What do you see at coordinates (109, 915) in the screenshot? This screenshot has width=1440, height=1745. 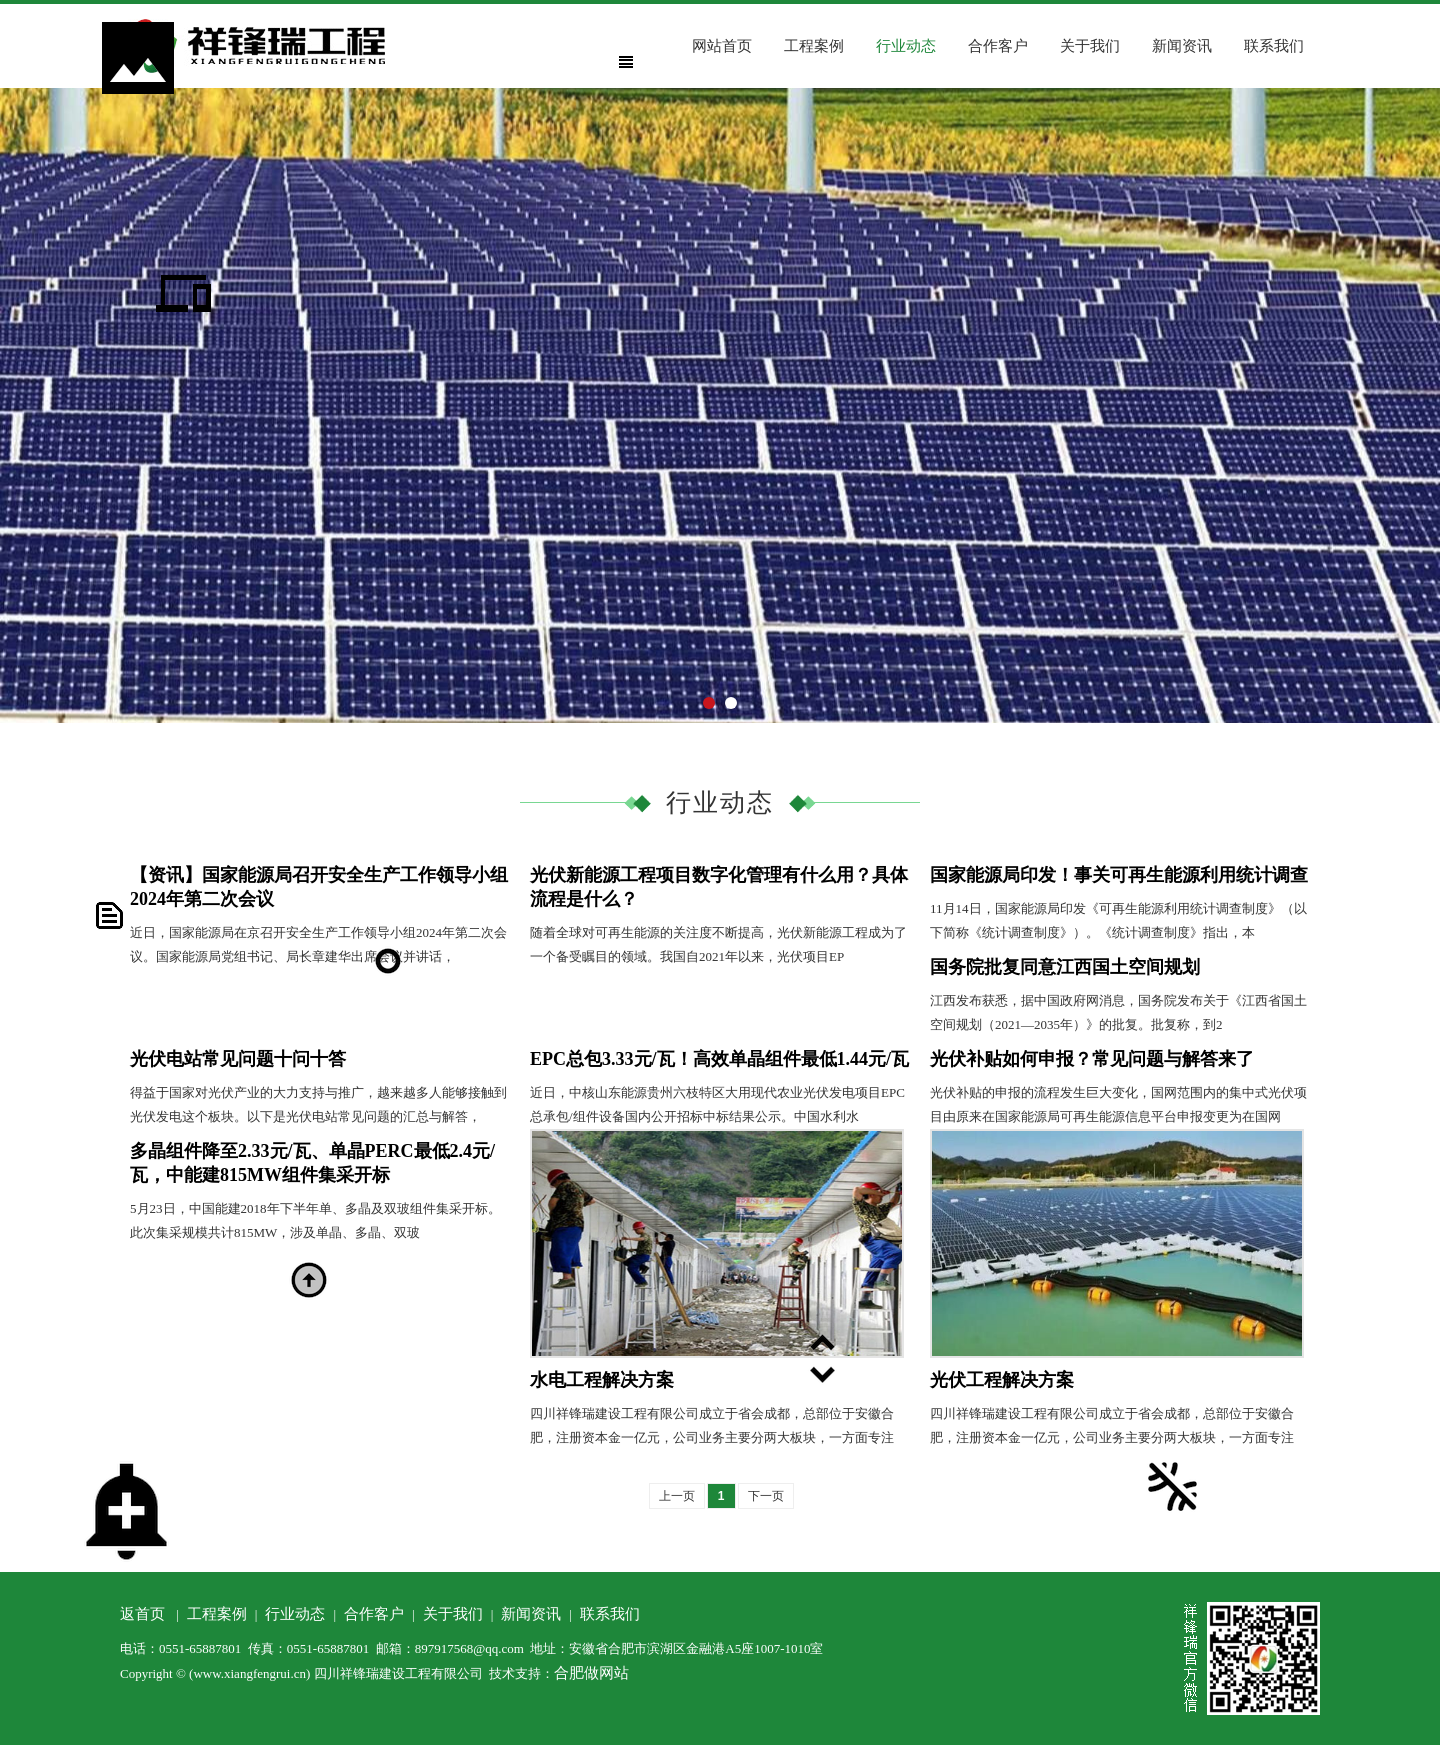 I see `view text document or note` at bounding box center [109, 915].